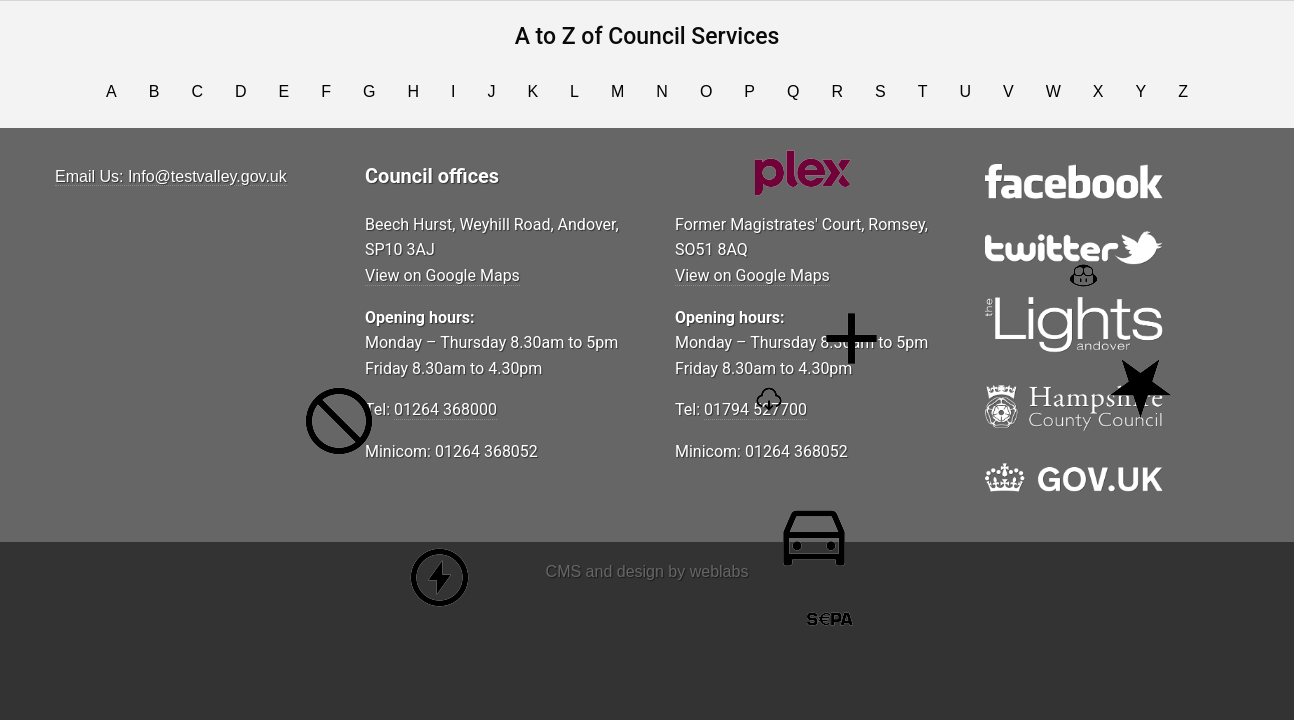  What do you see at coordinates (830, 619) in the screenshot?
I see `indicates SEPA payment method available` at bounding box center [830, 619].